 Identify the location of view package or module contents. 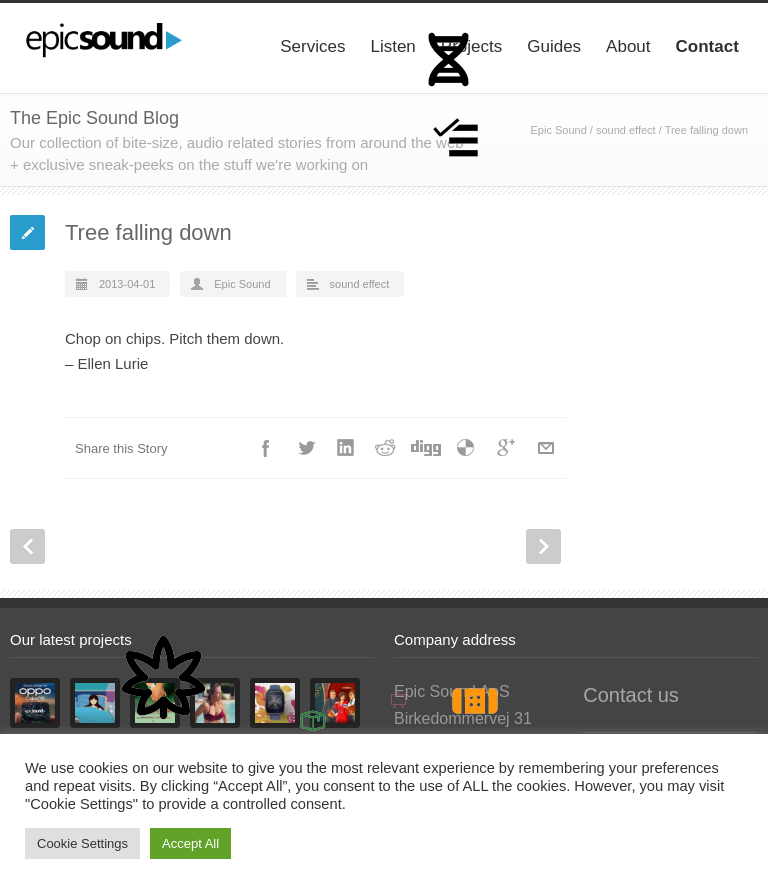
(312, 720).